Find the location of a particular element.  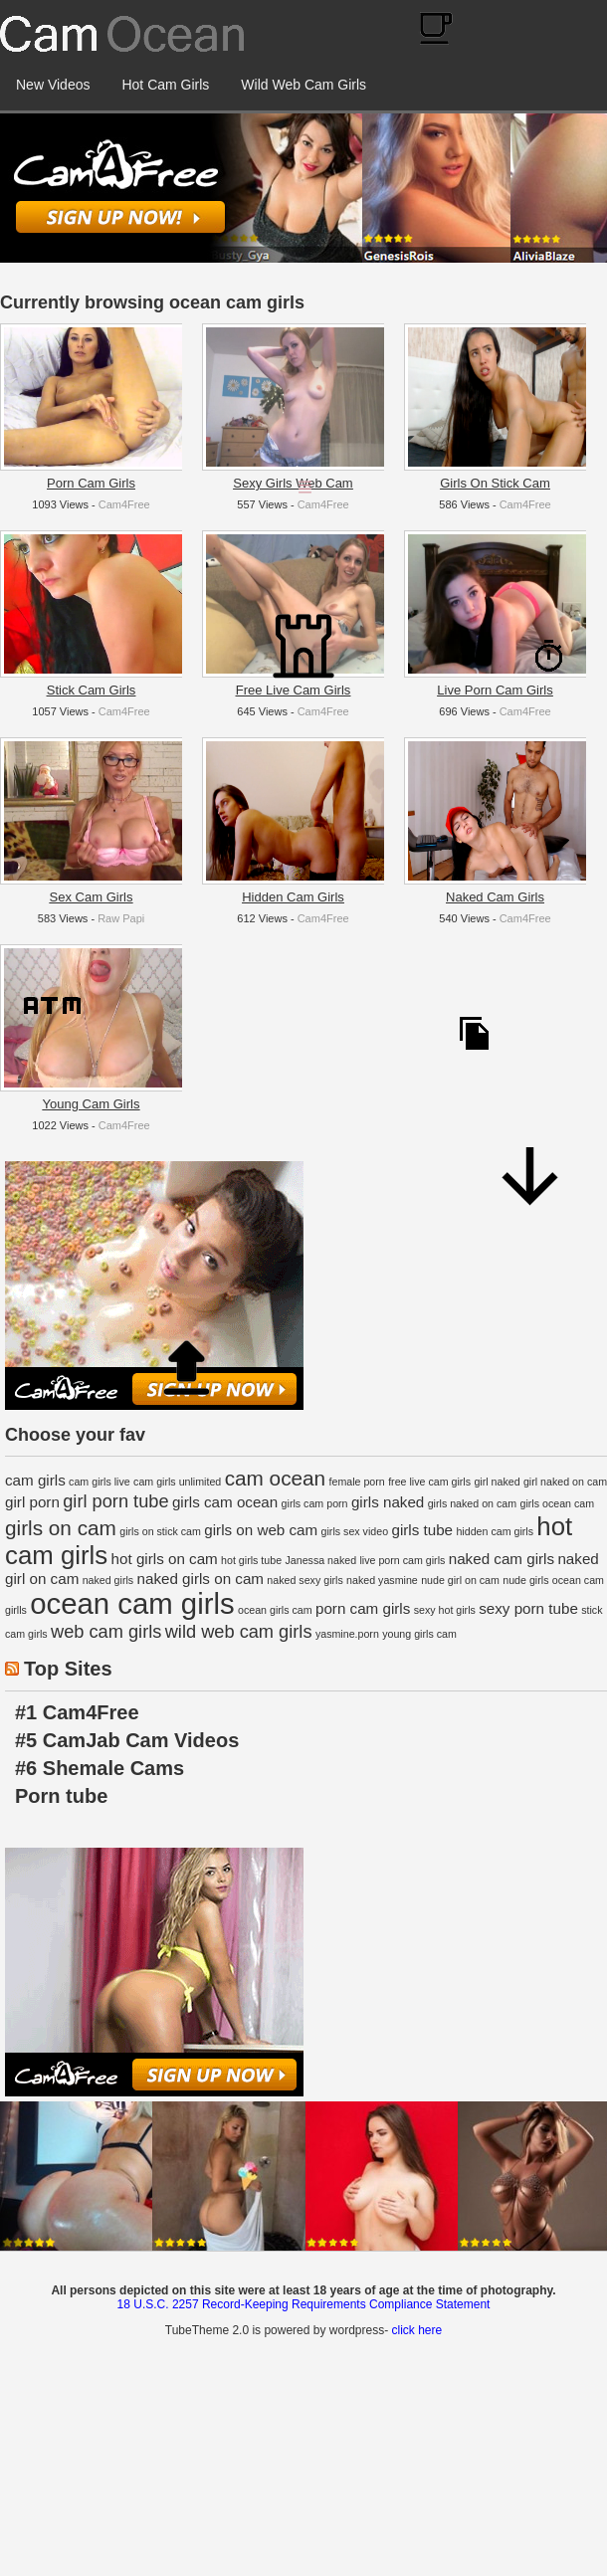

access castle or fortress-themed game content is located at coordinates (304, 645).